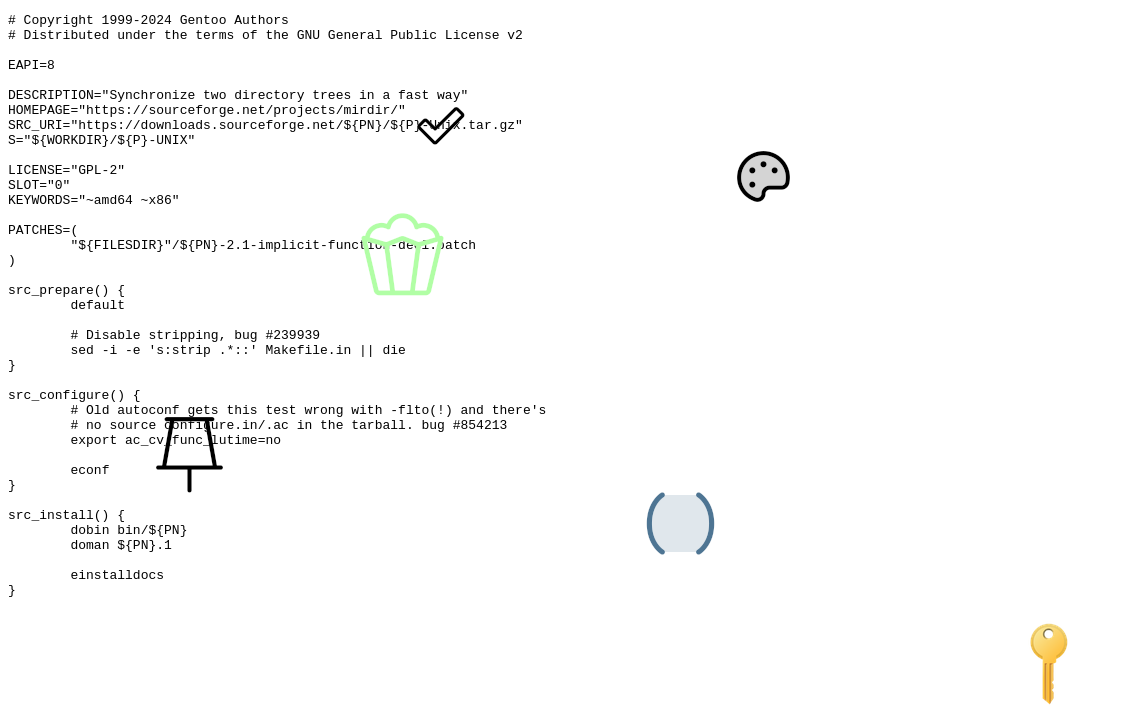  I want to click on customize theme or color settings, so click(763, 177).